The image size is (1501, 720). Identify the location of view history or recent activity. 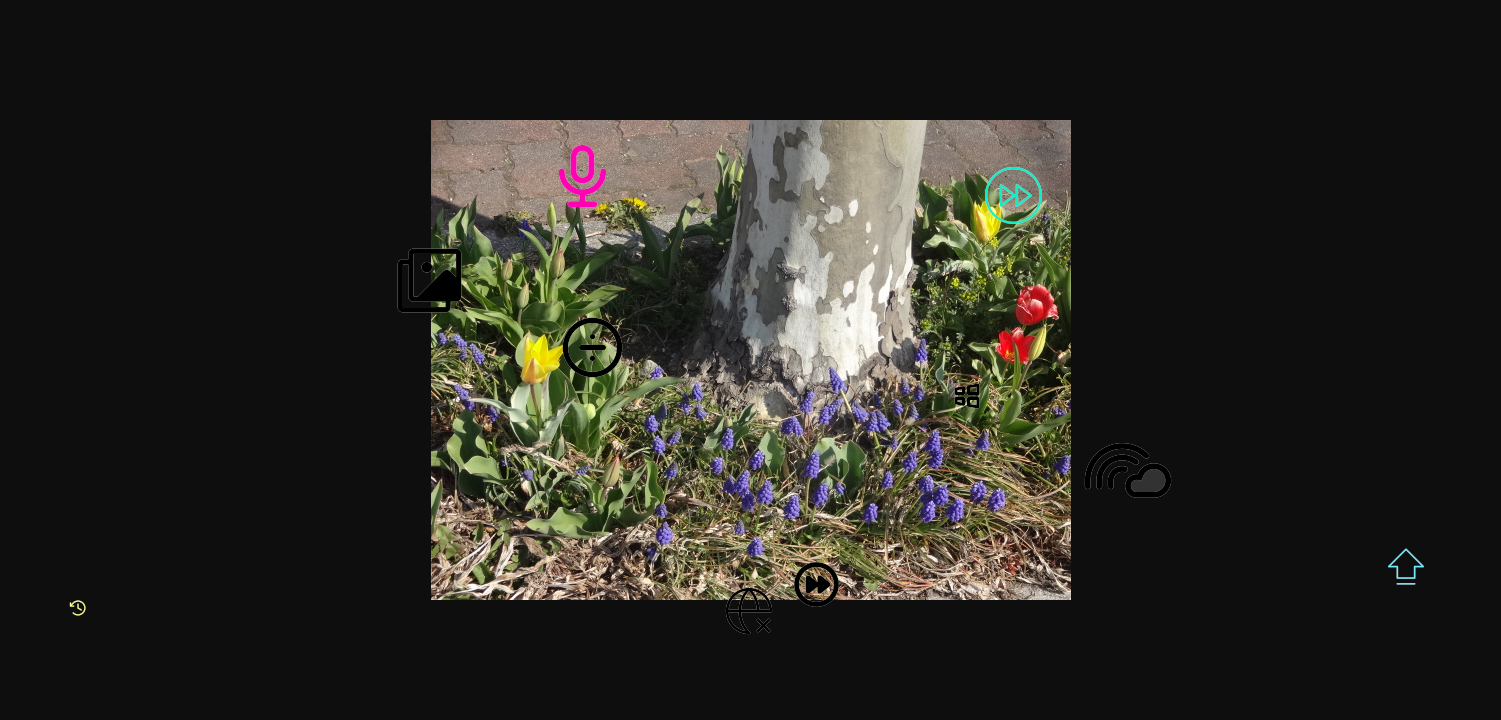
(78, 608).